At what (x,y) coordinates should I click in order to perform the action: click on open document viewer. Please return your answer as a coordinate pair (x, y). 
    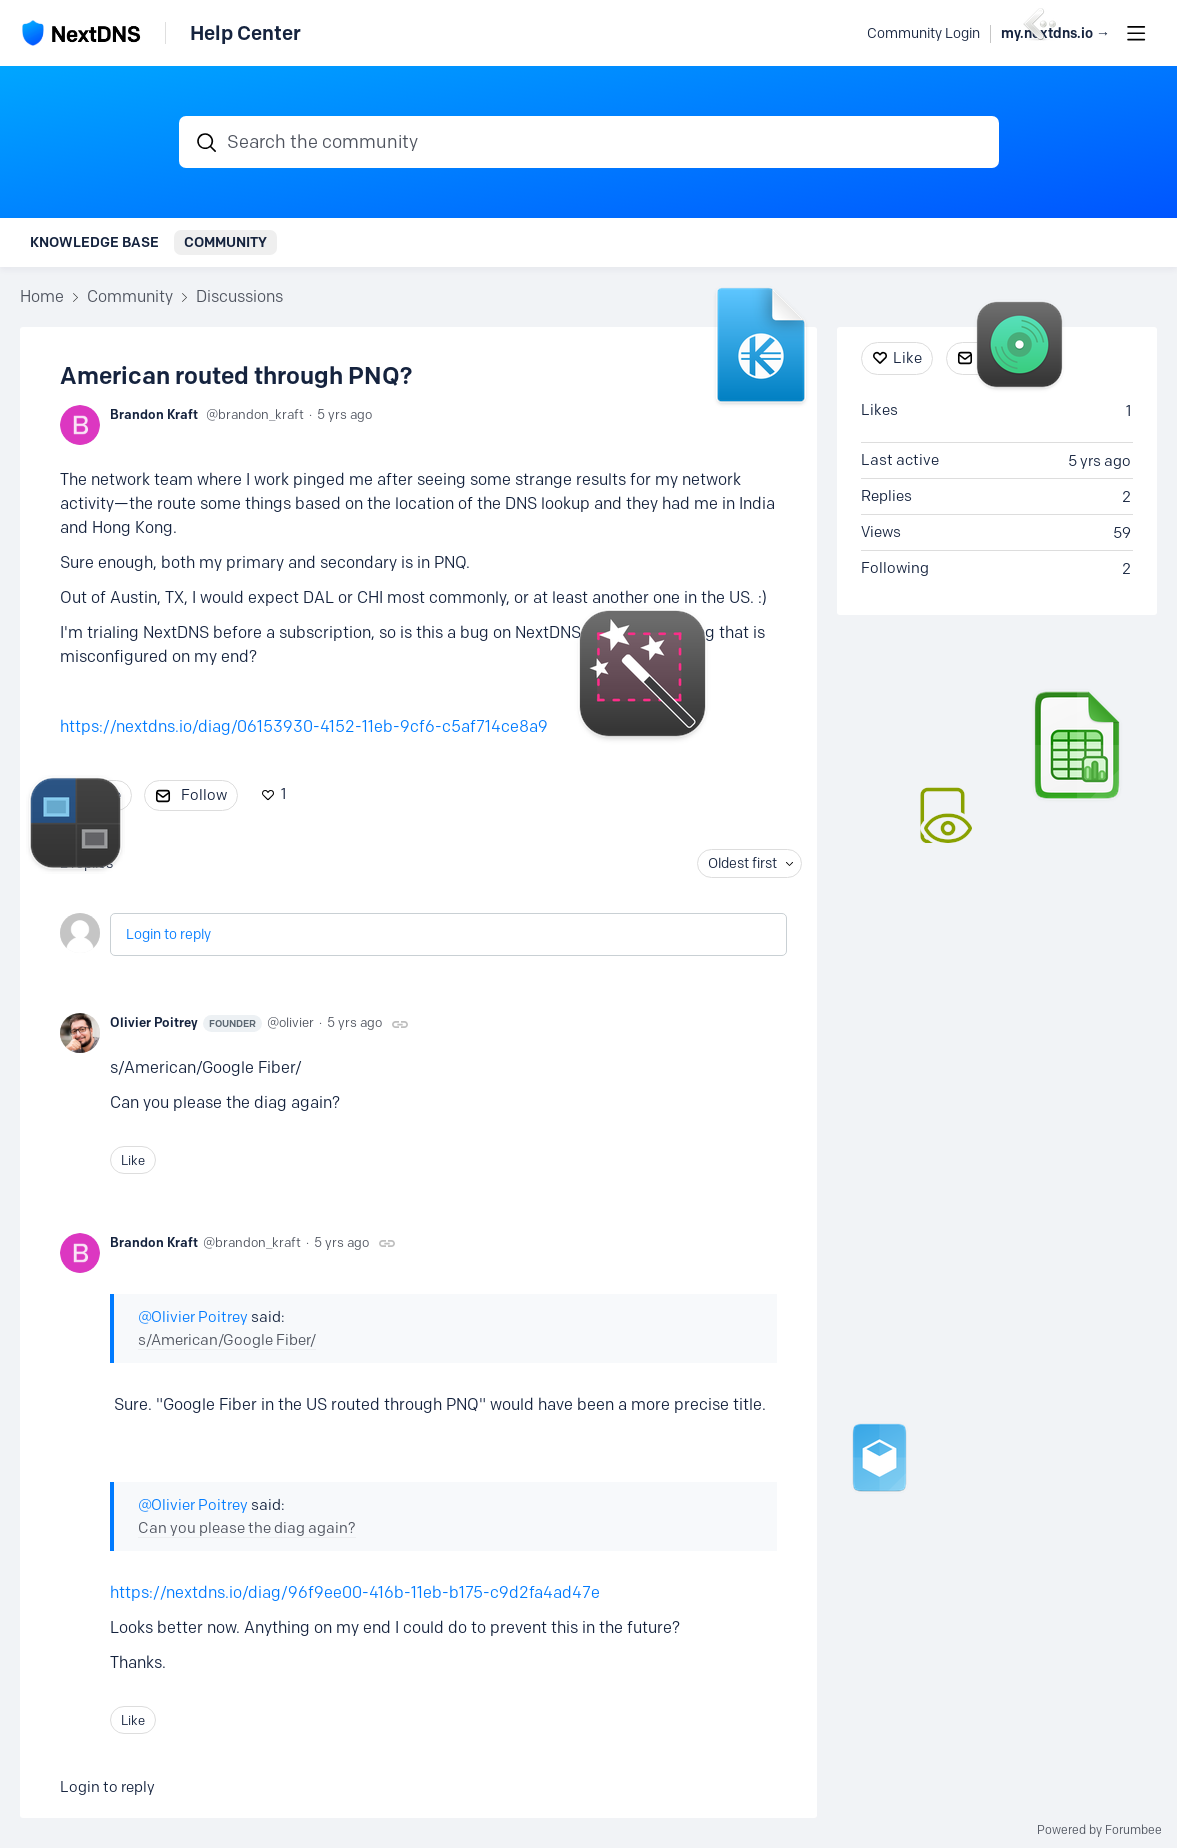
    Looking at the image, I should click on (942, 813).